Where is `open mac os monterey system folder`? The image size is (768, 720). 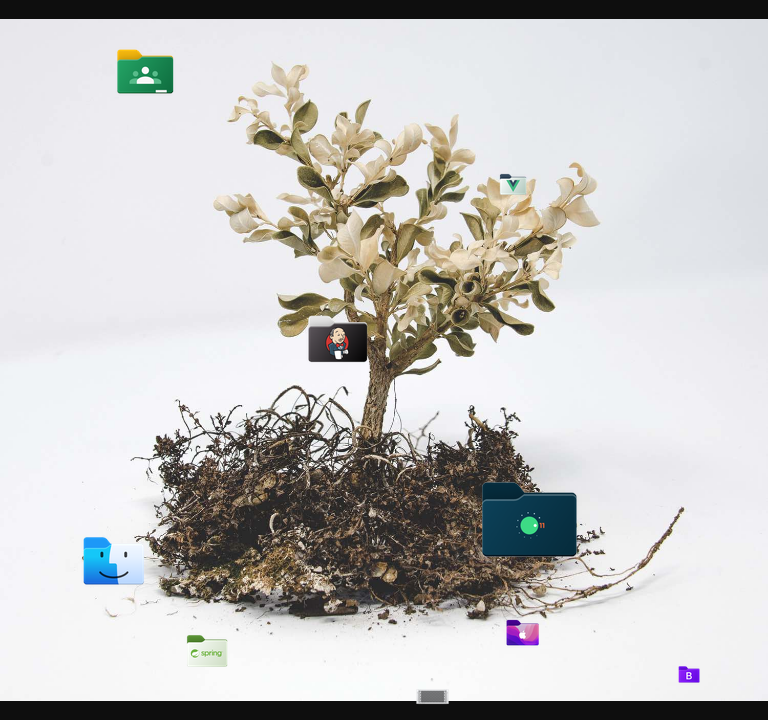
open mac os monterey system folder is located at coordinates (522, 633).